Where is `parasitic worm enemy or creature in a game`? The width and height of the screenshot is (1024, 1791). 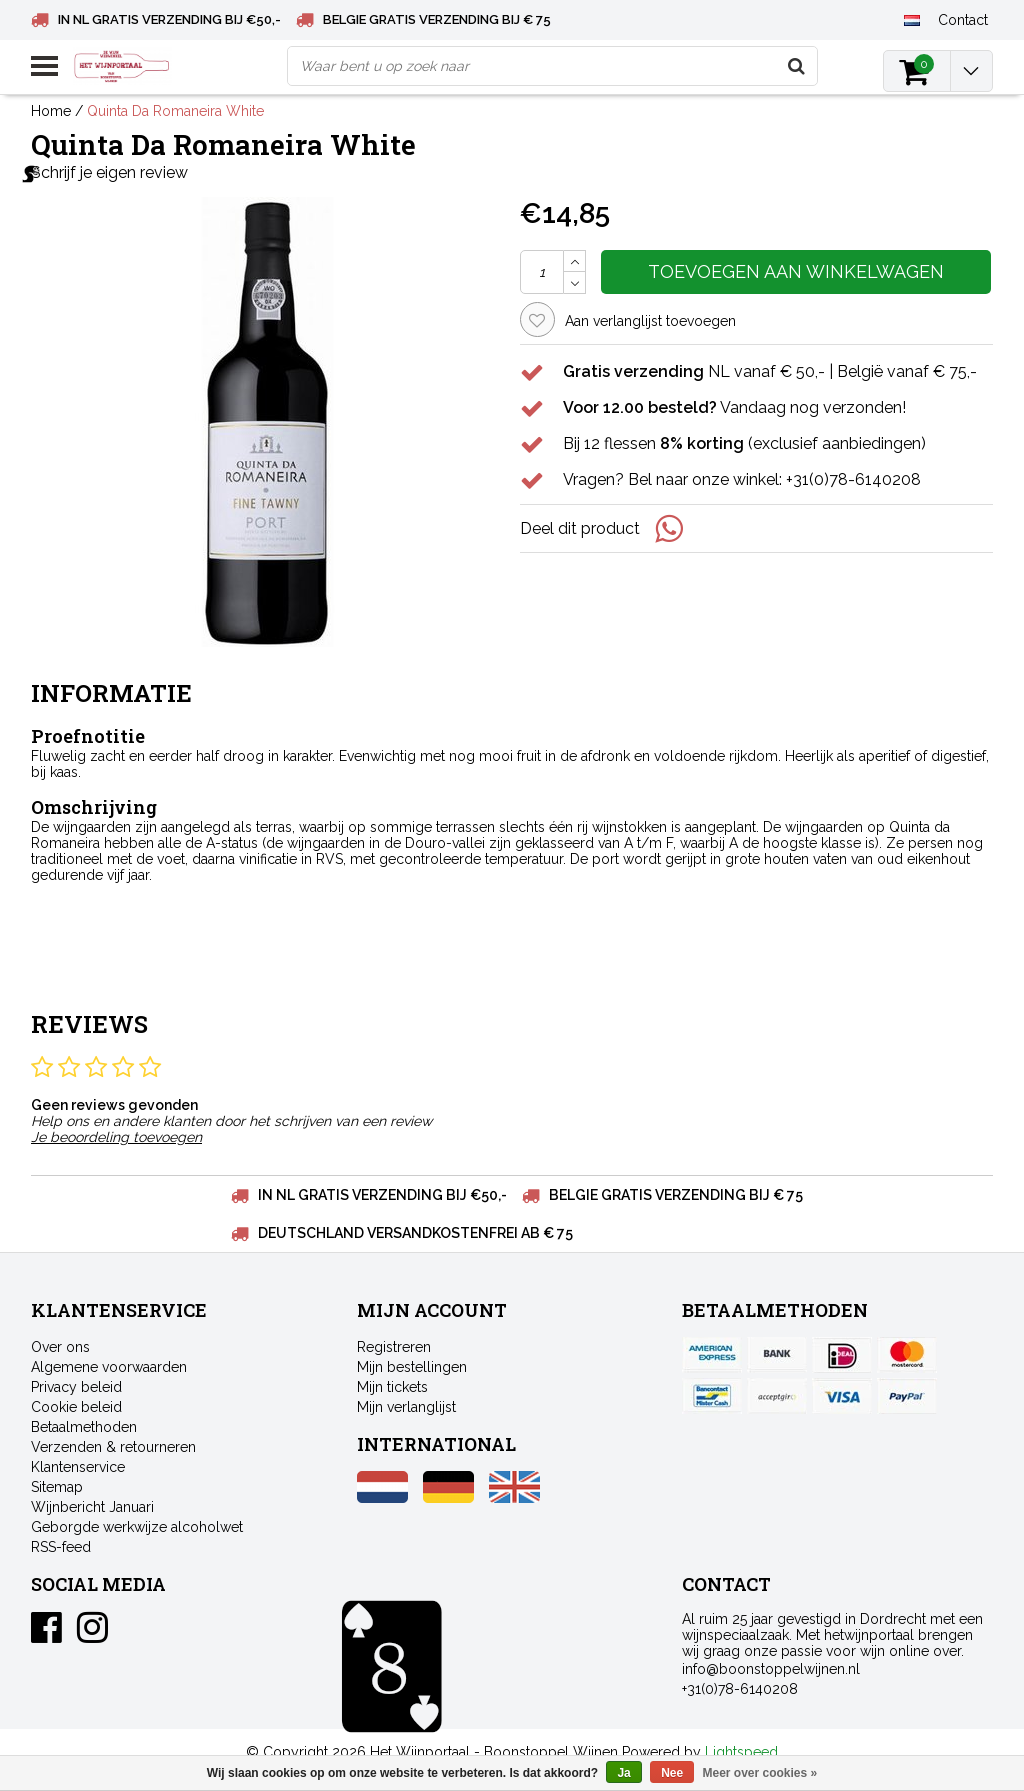 parasitic worm enemy or creature in a game is located at coordinates (31, 174).